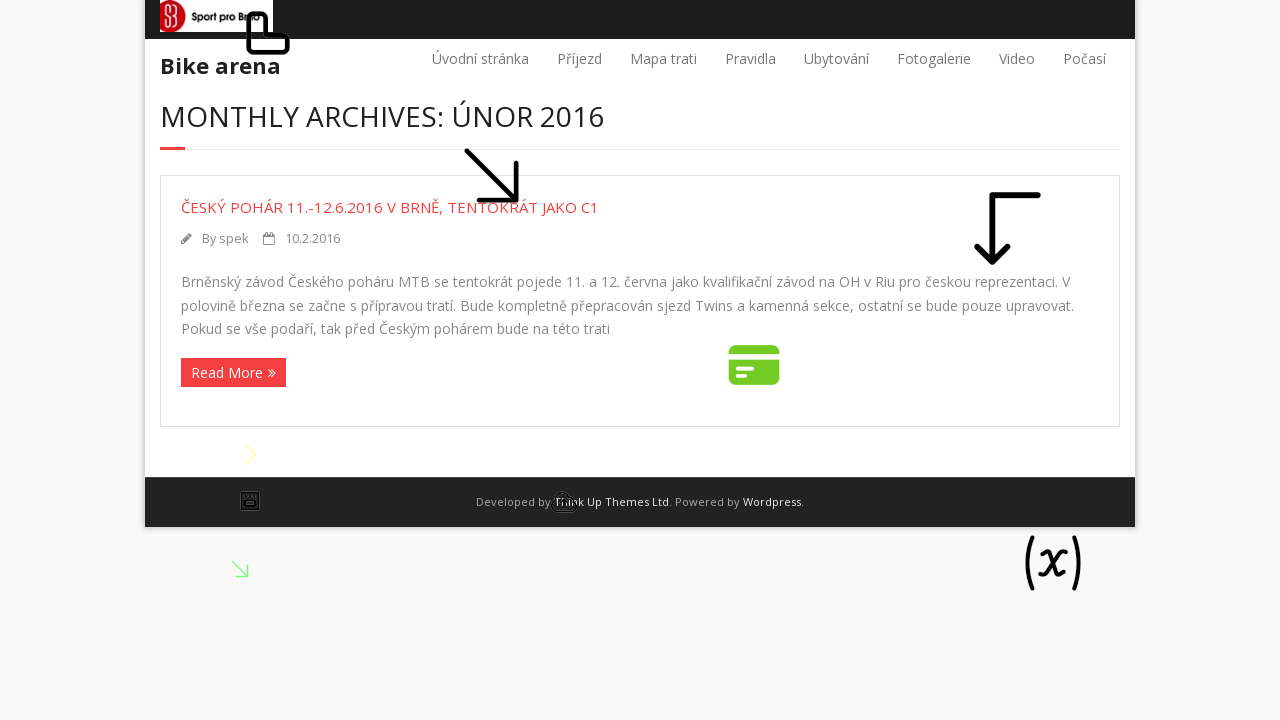 The image size is (1280, 720). Describe the element at coordinates (250, 454) in the screenshot. I see `navigate to the next item or page` at that location.